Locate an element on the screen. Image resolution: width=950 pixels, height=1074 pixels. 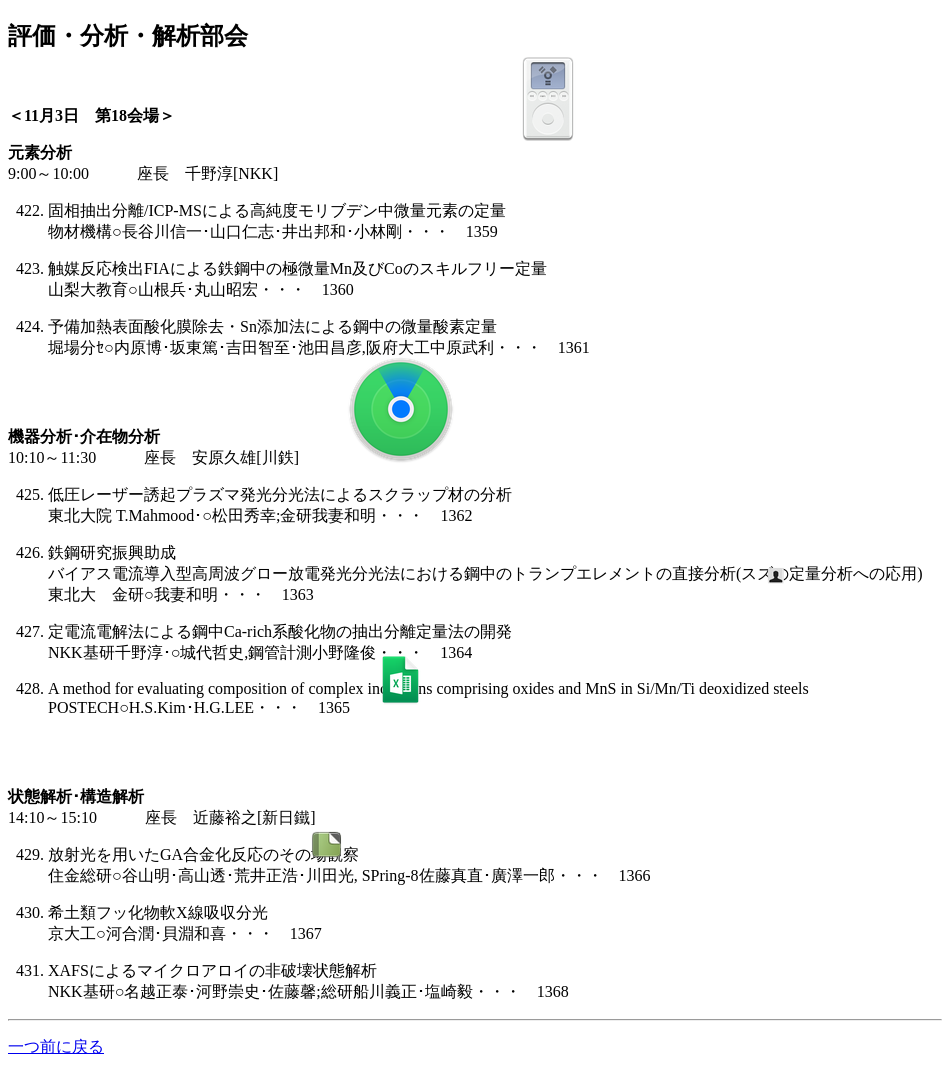
change desktop wallpaper settings is located at coordinates (326, 844).